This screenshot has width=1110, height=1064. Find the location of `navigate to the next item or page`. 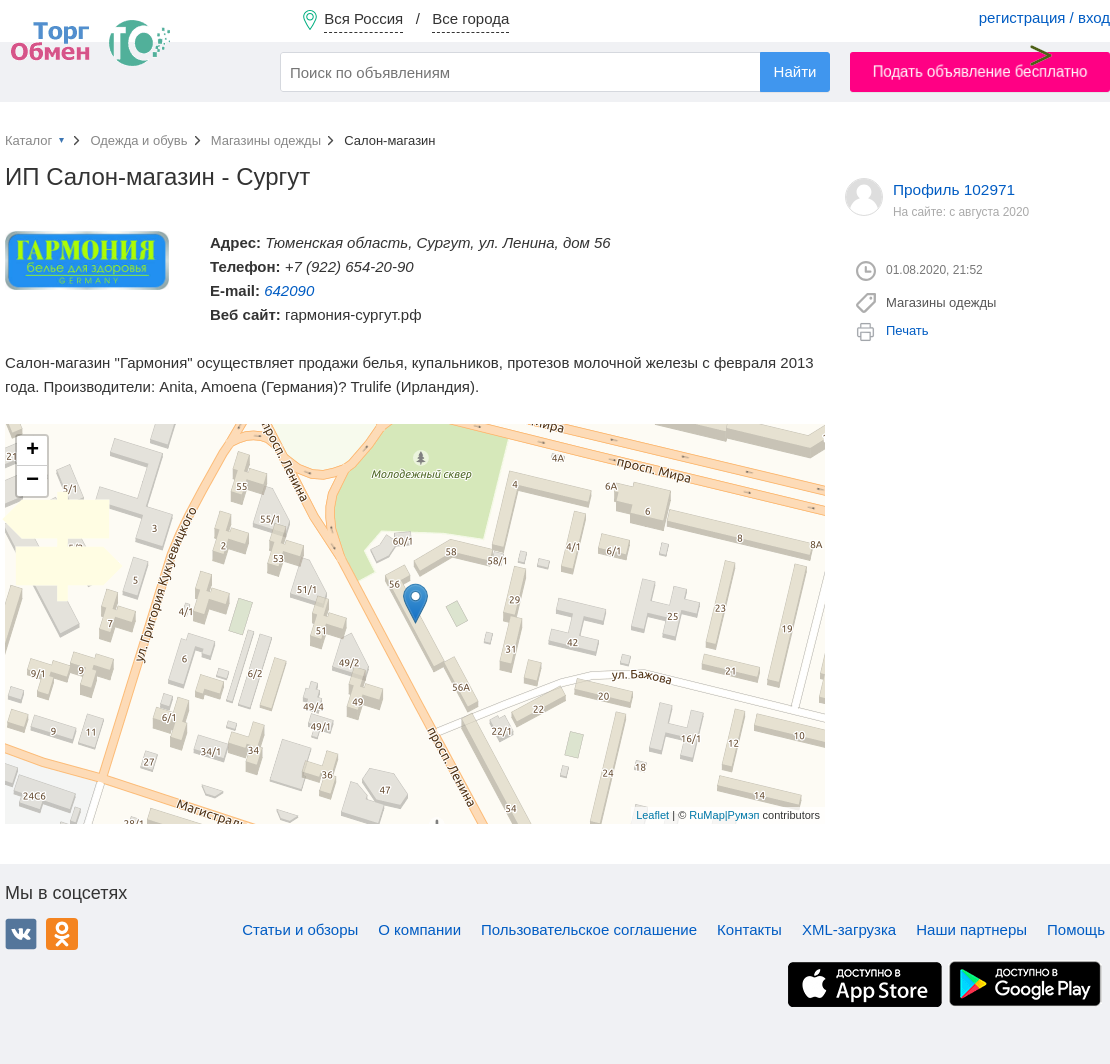

navigate to the next item or page is located at coordinates (1039, 55).